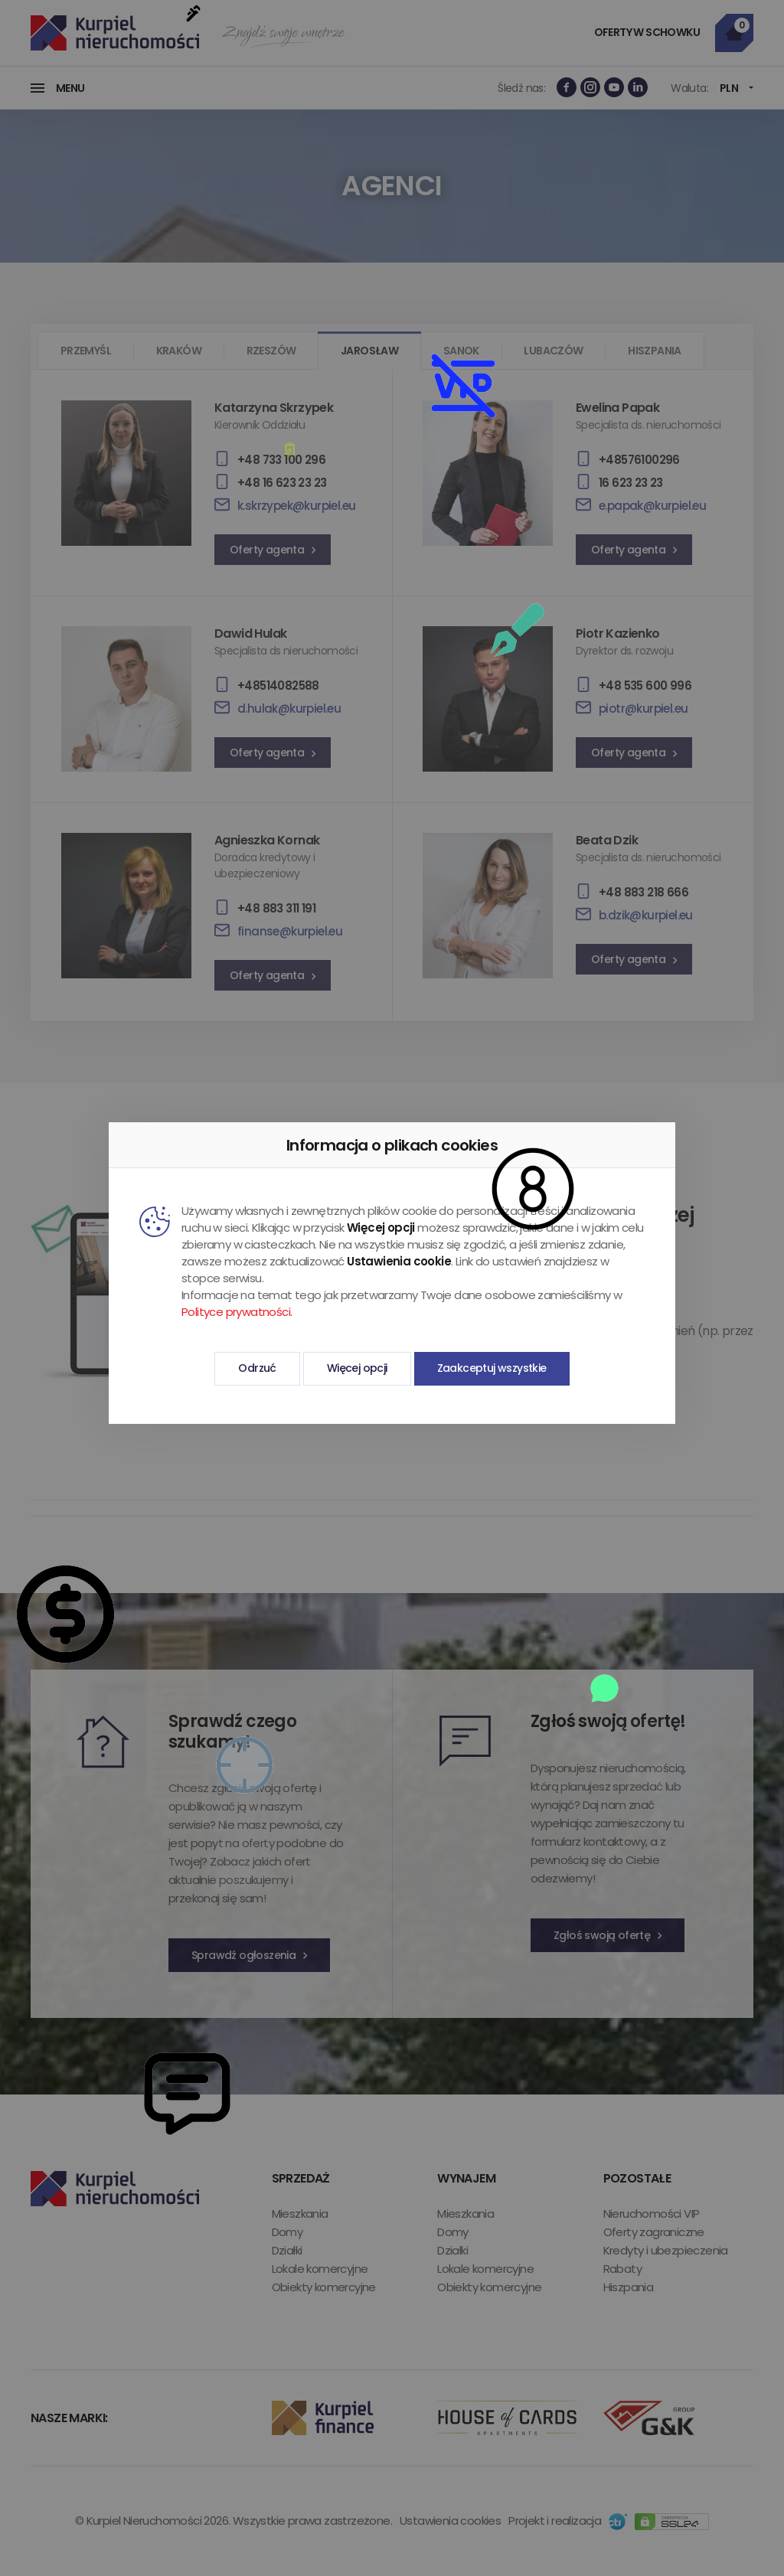 This screenshot has width=784, height=2576. Describe the element at coordinates (289, 449) in the screenshot. I see `edit clipboard contents` at that location.